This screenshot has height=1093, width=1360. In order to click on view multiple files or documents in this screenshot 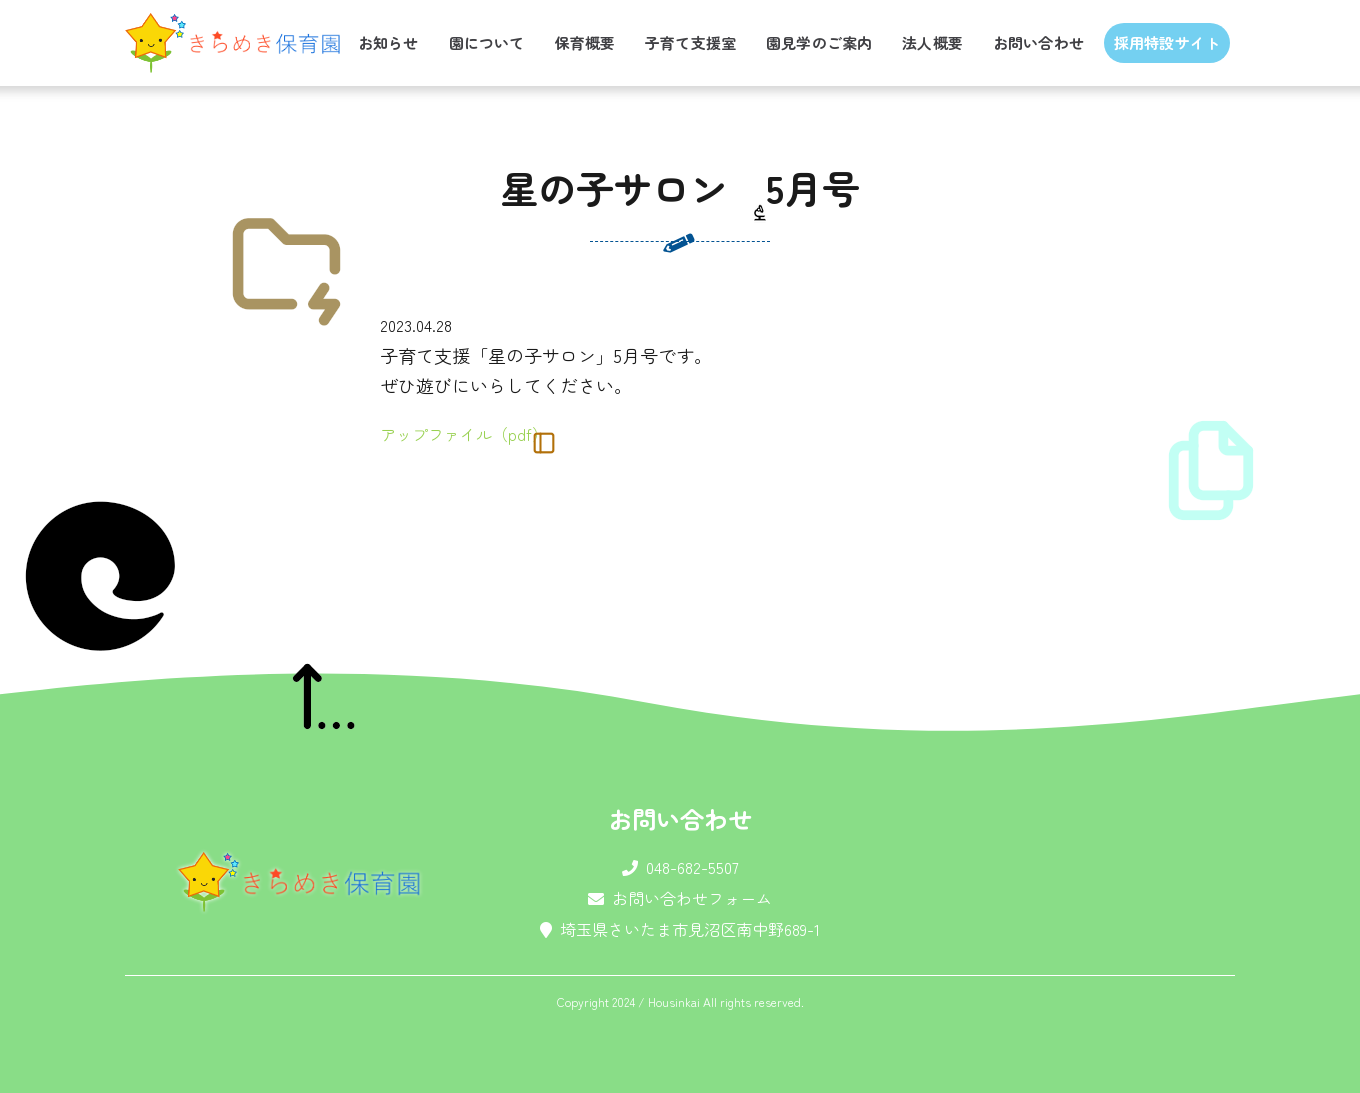, I will do `click(1208, 470)`.